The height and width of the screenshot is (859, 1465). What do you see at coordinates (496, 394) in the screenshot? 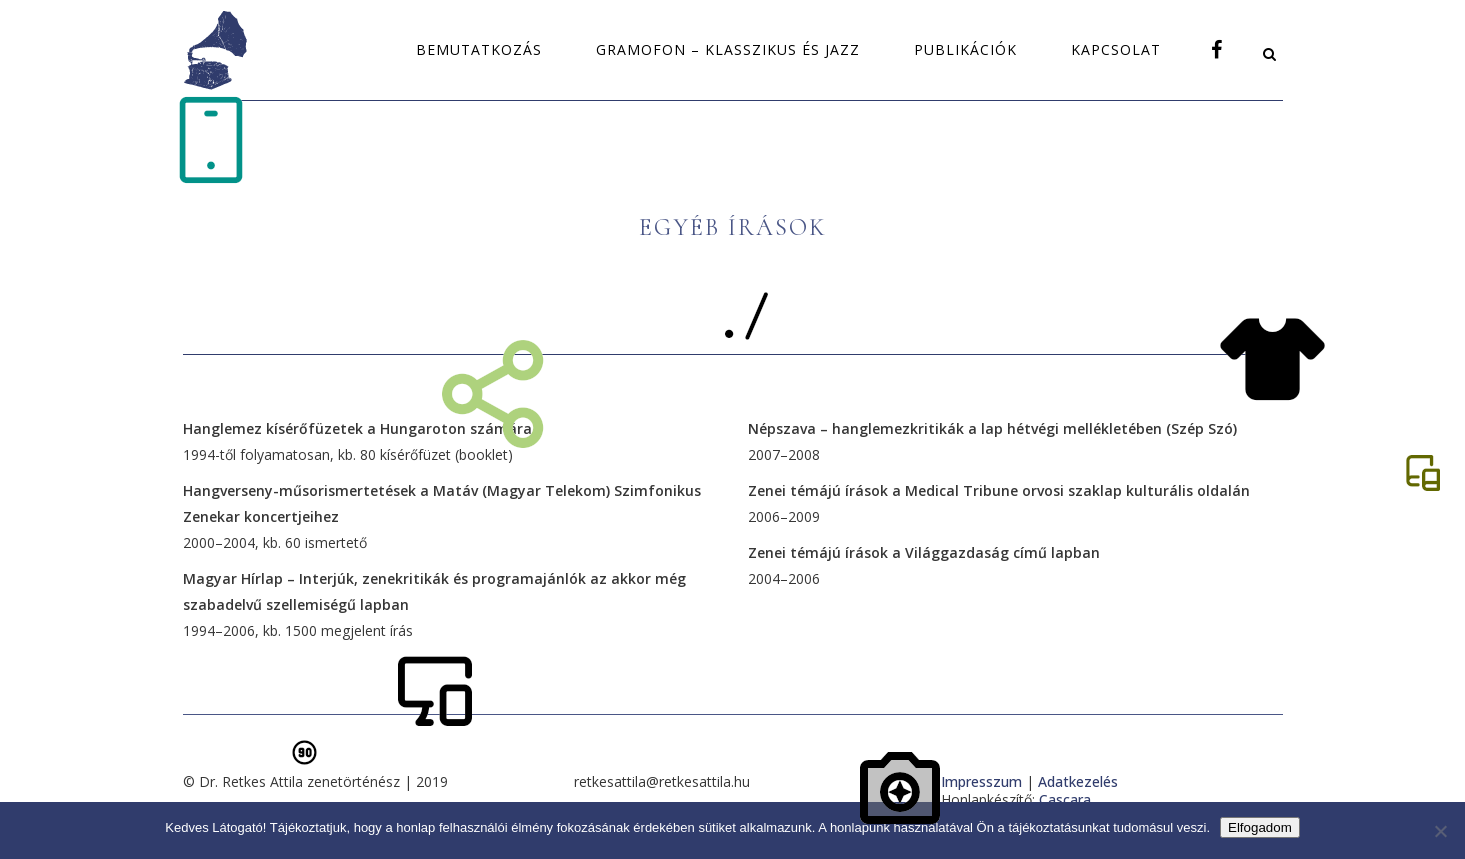
I see `share content to other apps or platforms` at bounding box center [496, 394].